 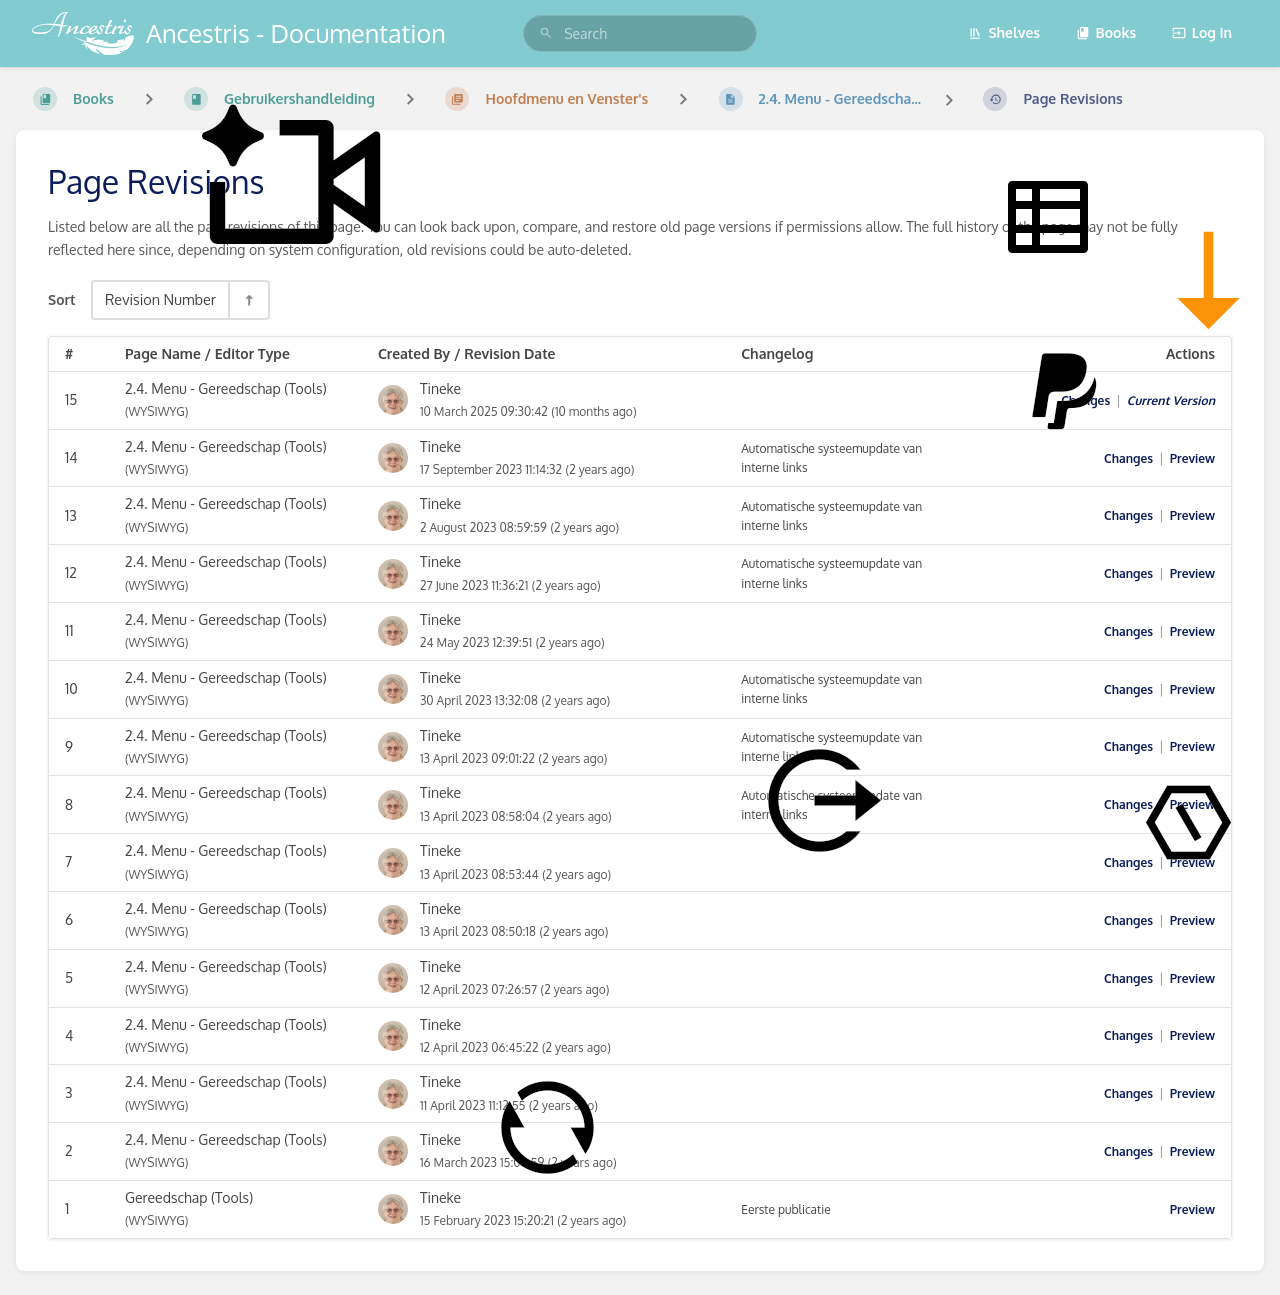 I want to click on pay with PayPal, so click(x=1065, y=390).